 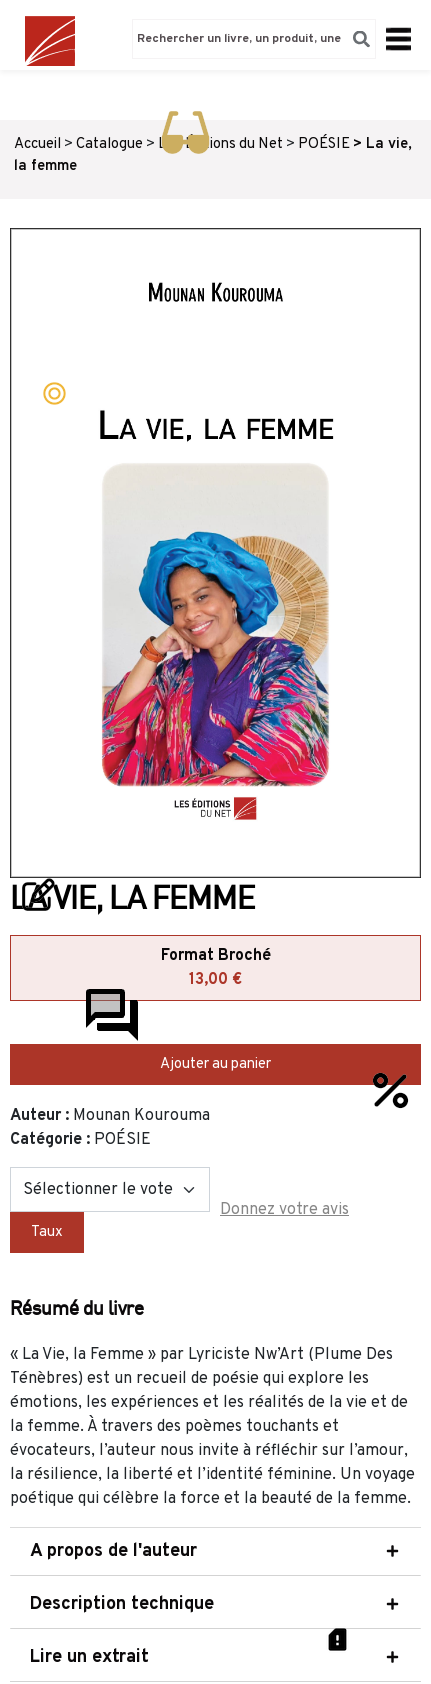 I want to click on playstation circle button icon, so click(x=54, y=393).